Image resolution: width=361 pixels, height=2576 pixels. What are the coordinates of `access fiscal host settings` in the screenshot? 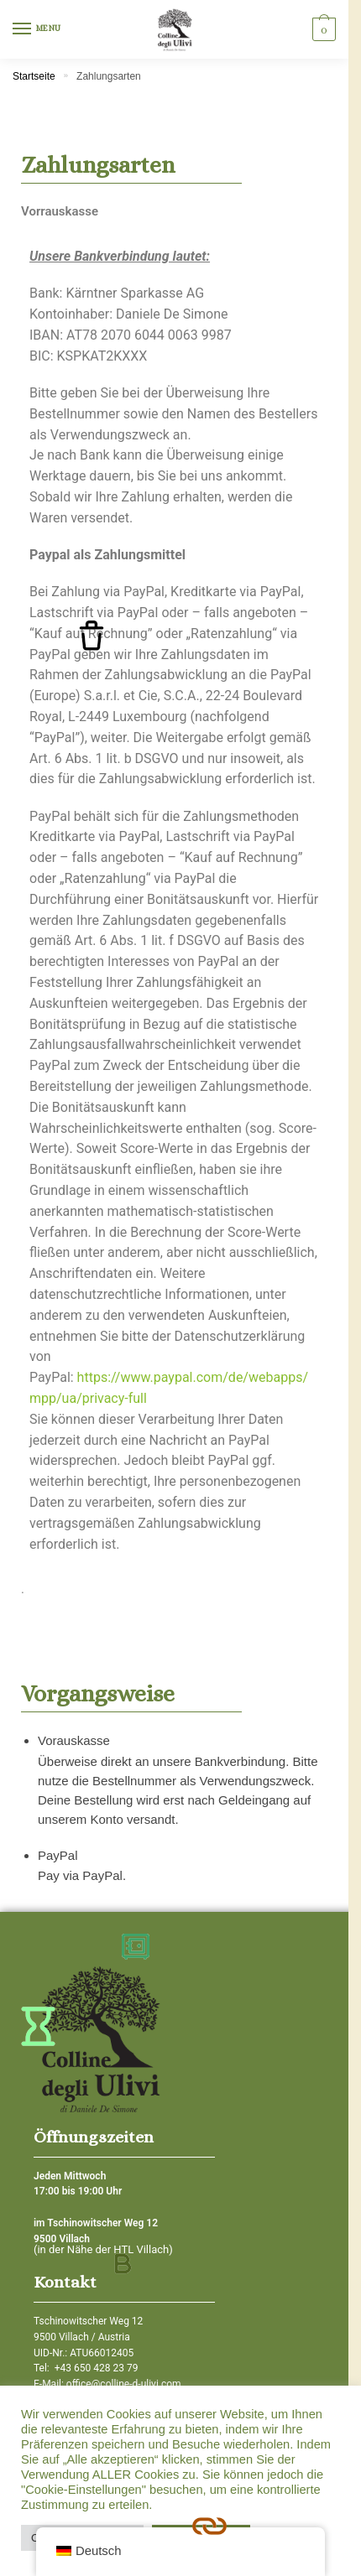 It's located at (135, 1947).